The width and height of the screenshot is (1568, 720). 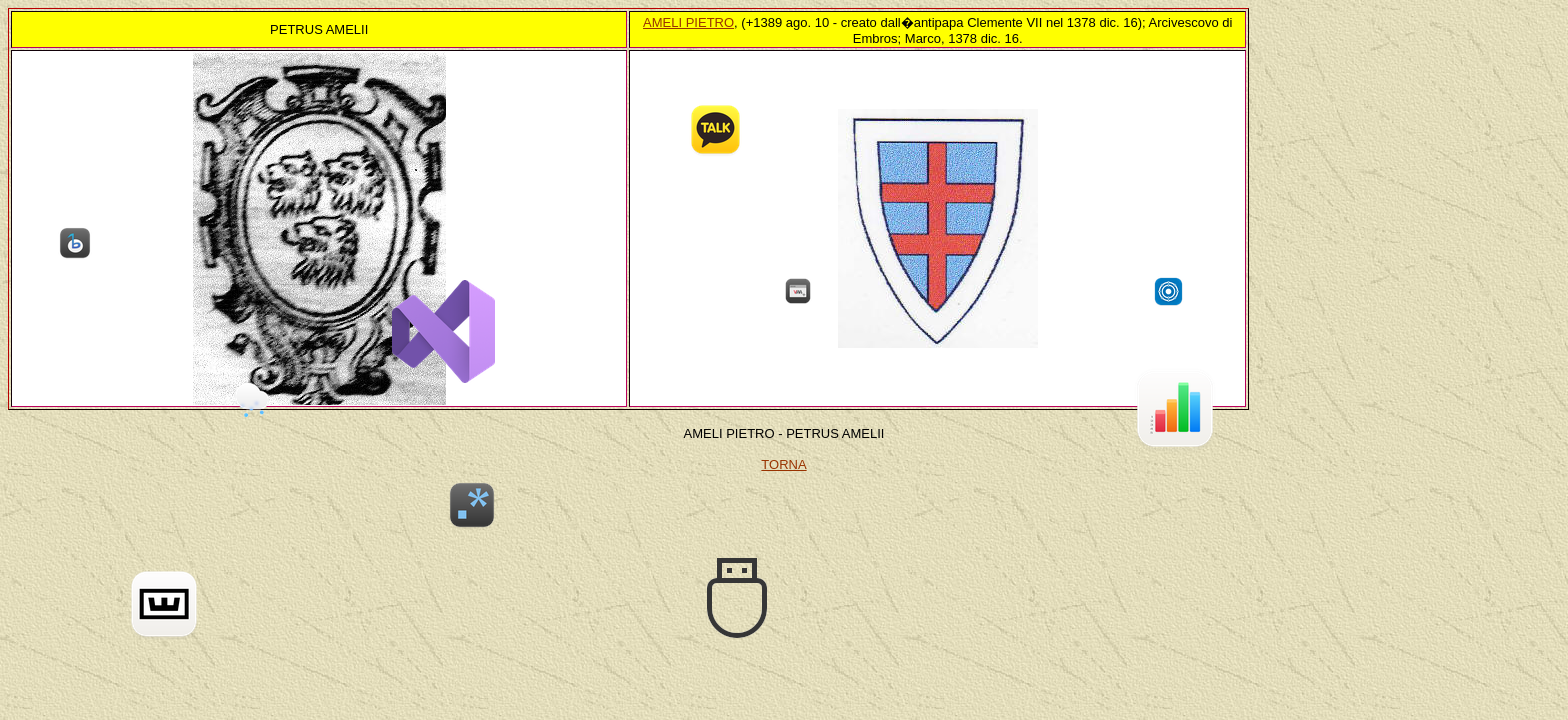 I want to click on open regexr app for testing regular expressions, so click(x=472, y=505).